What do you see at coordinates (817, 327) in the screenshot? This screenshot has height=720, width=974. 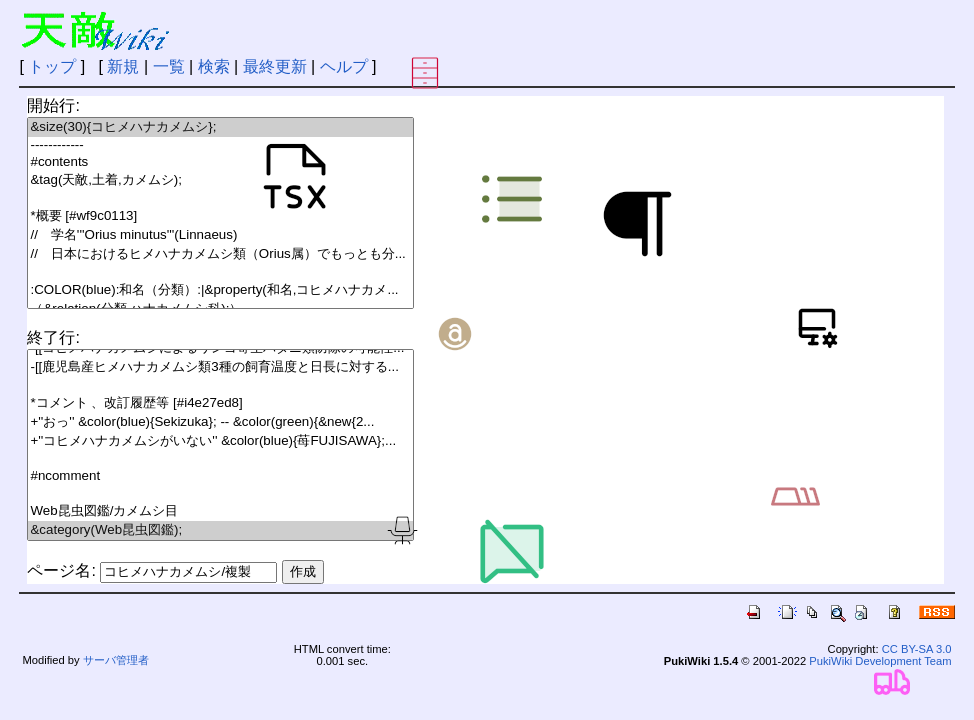 I see `access desktop display settings` at bounding box center [817, 327].